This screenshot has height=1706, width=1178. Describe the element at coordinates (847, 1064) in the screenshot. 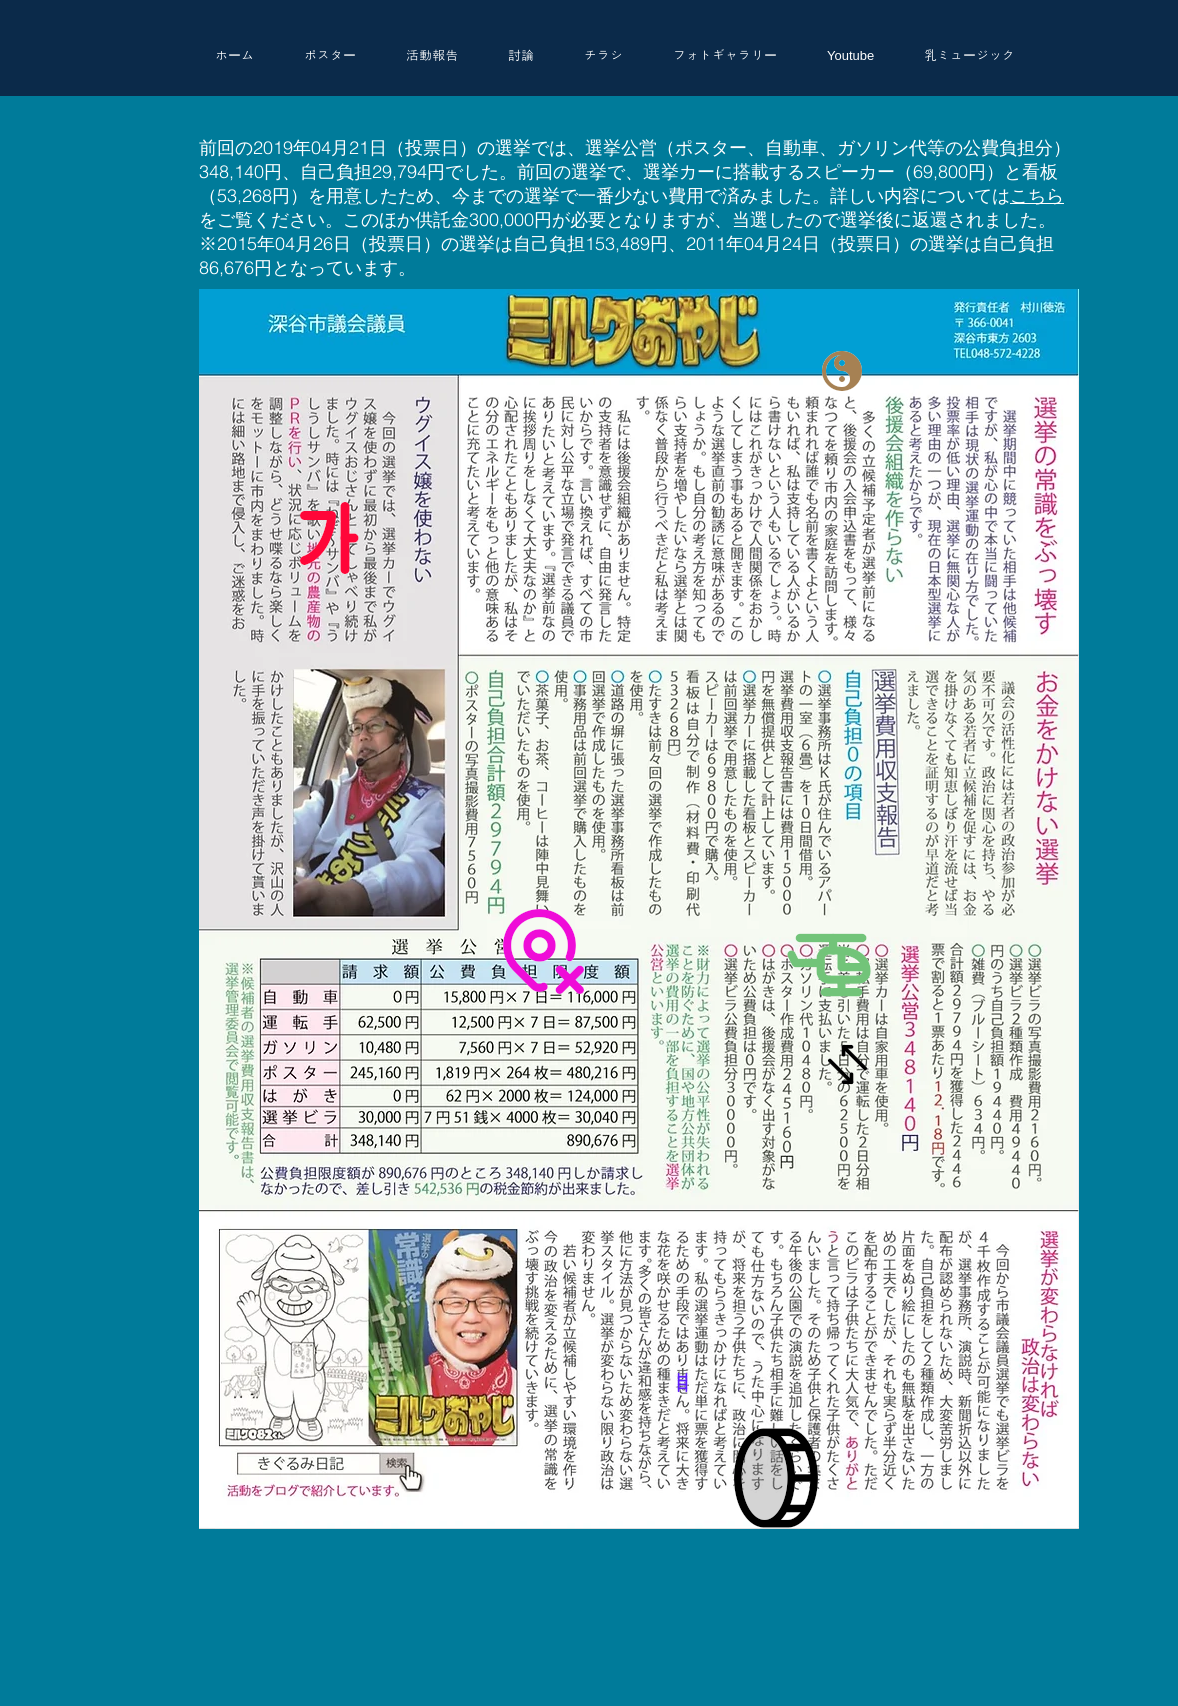

I see `resize element diagonally` at that location.